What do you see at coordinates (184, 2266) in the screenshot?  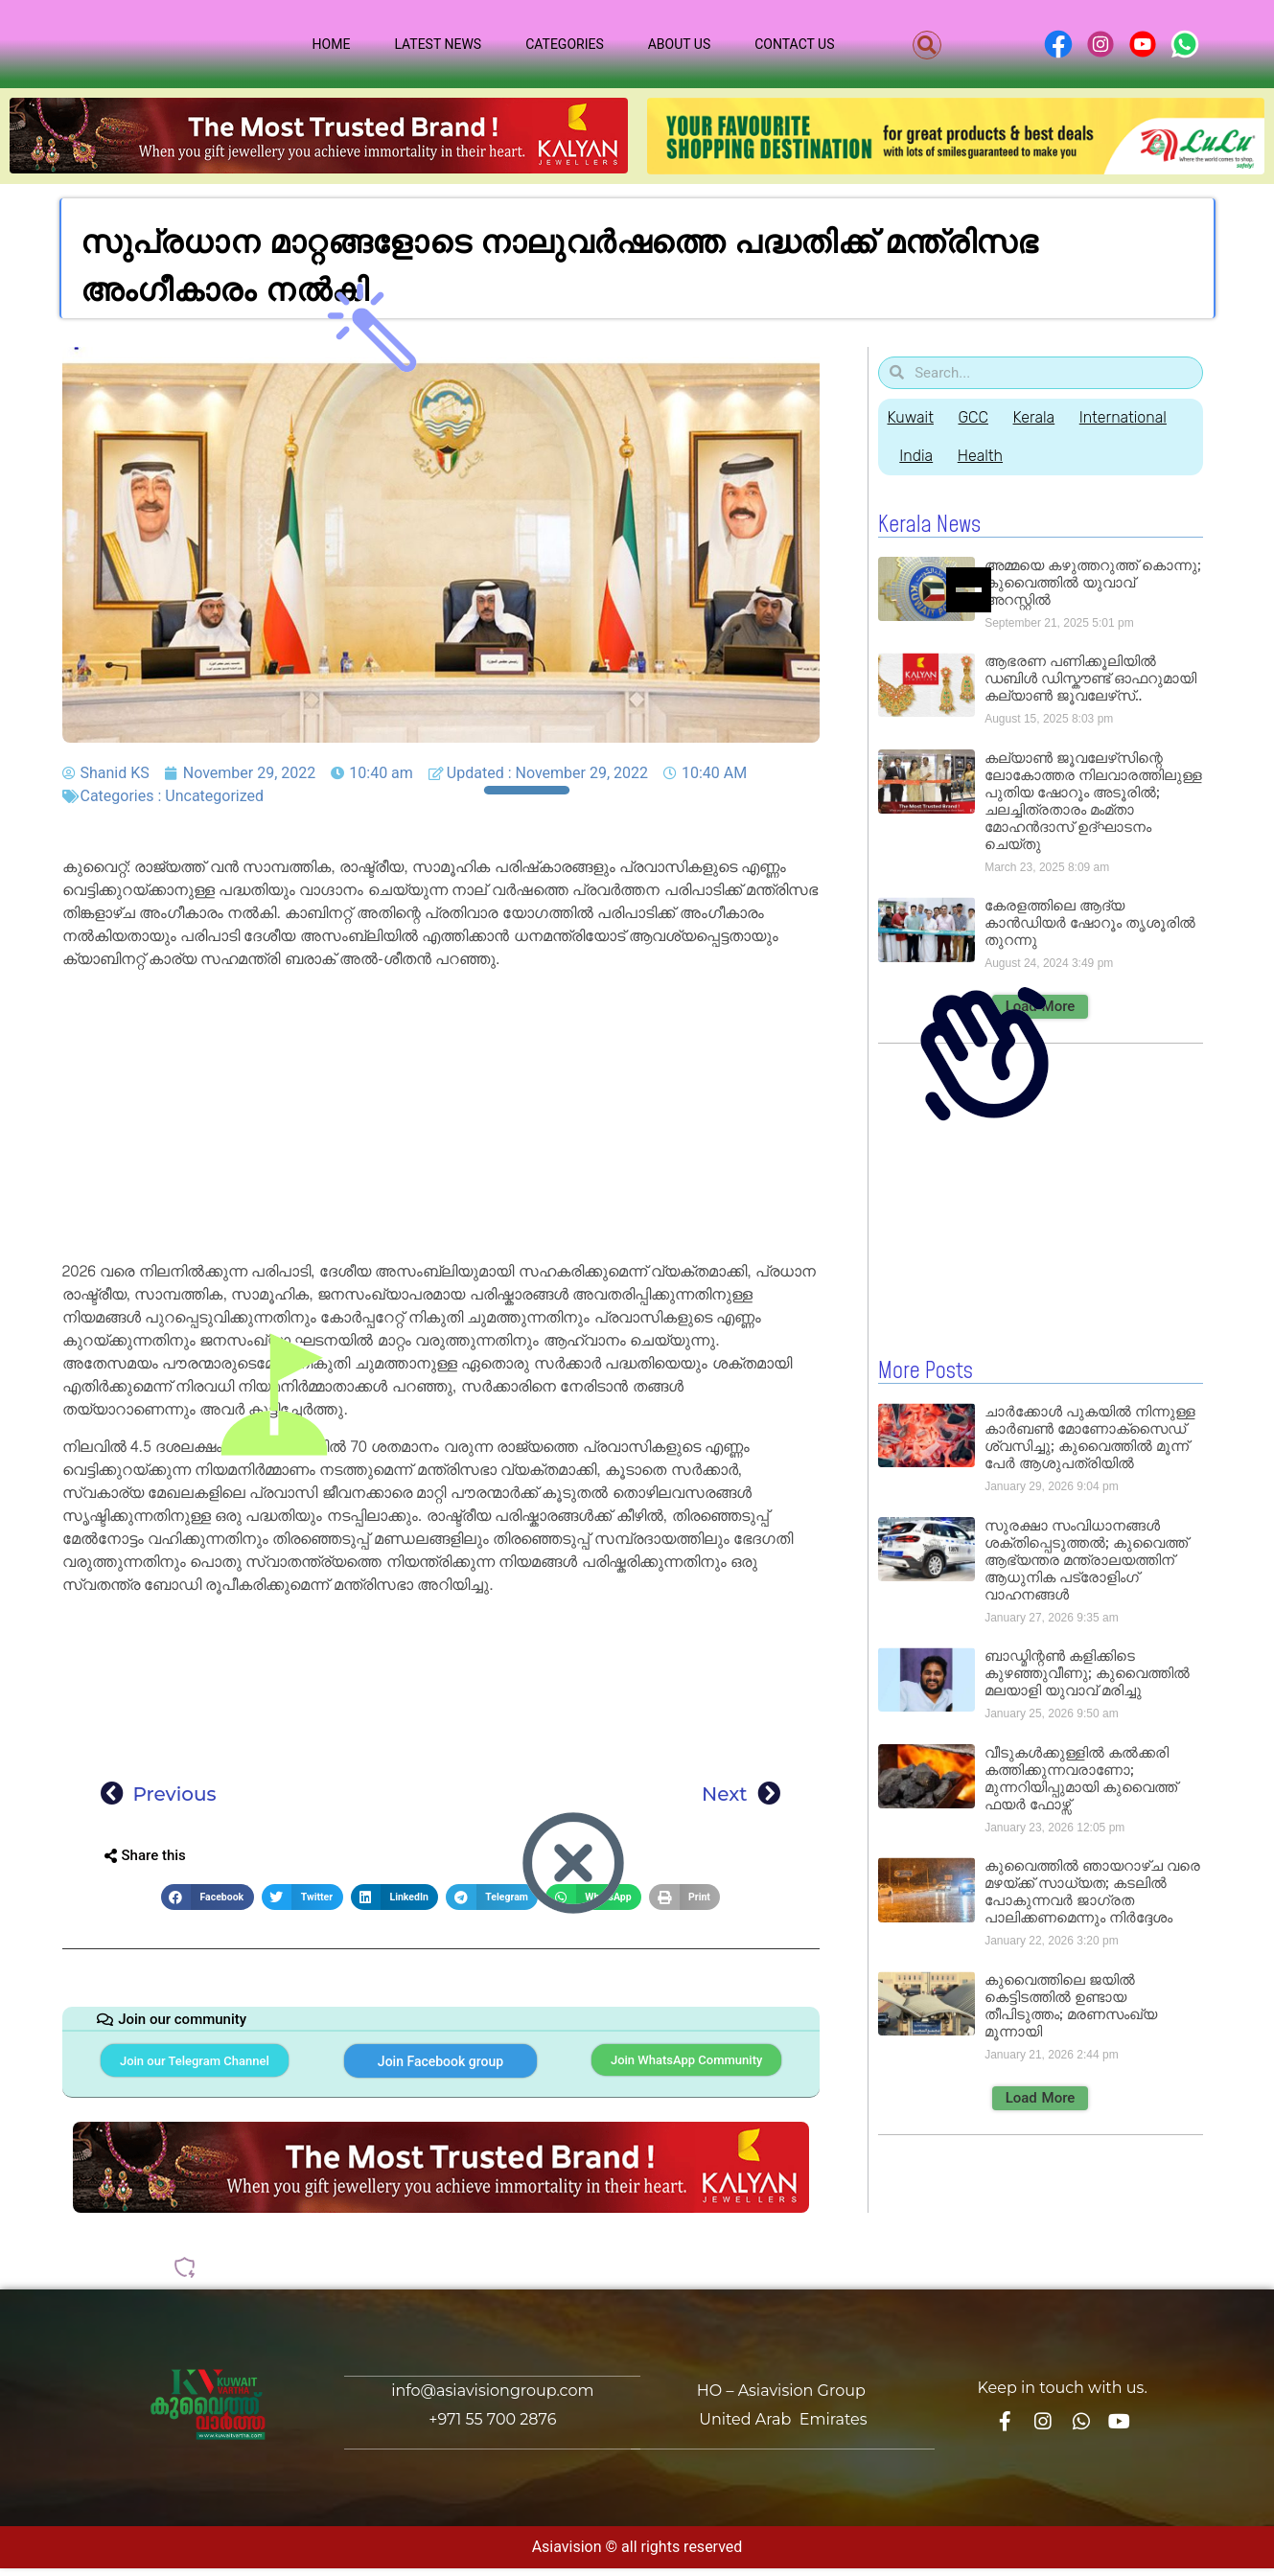 I see `enable power-saving security mode` at bounding box center [184, 2266].